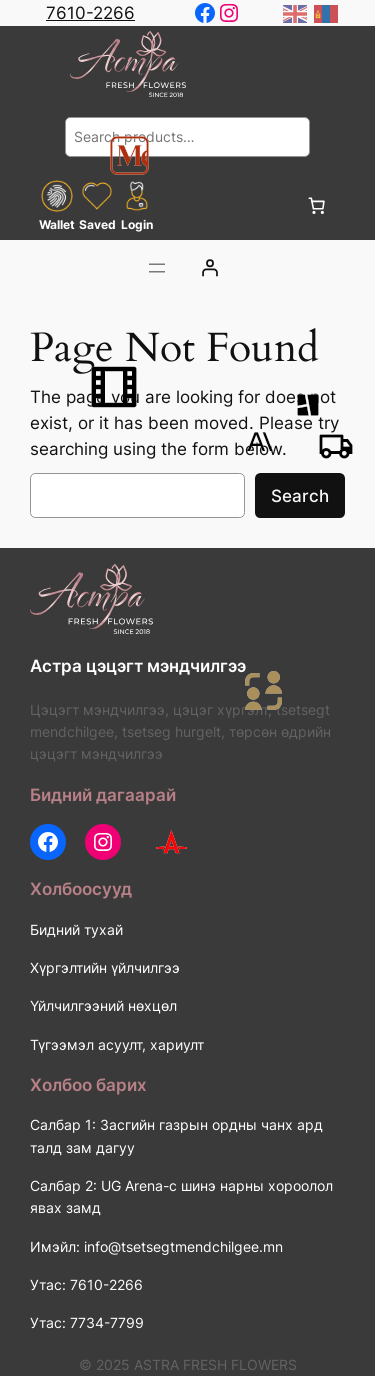 The width and height of the screenshot is (375, 1376). What do you see at coordinates (129, 155) in the screenshot?
I see `open the Medium app` at bounding box center [129, 155].